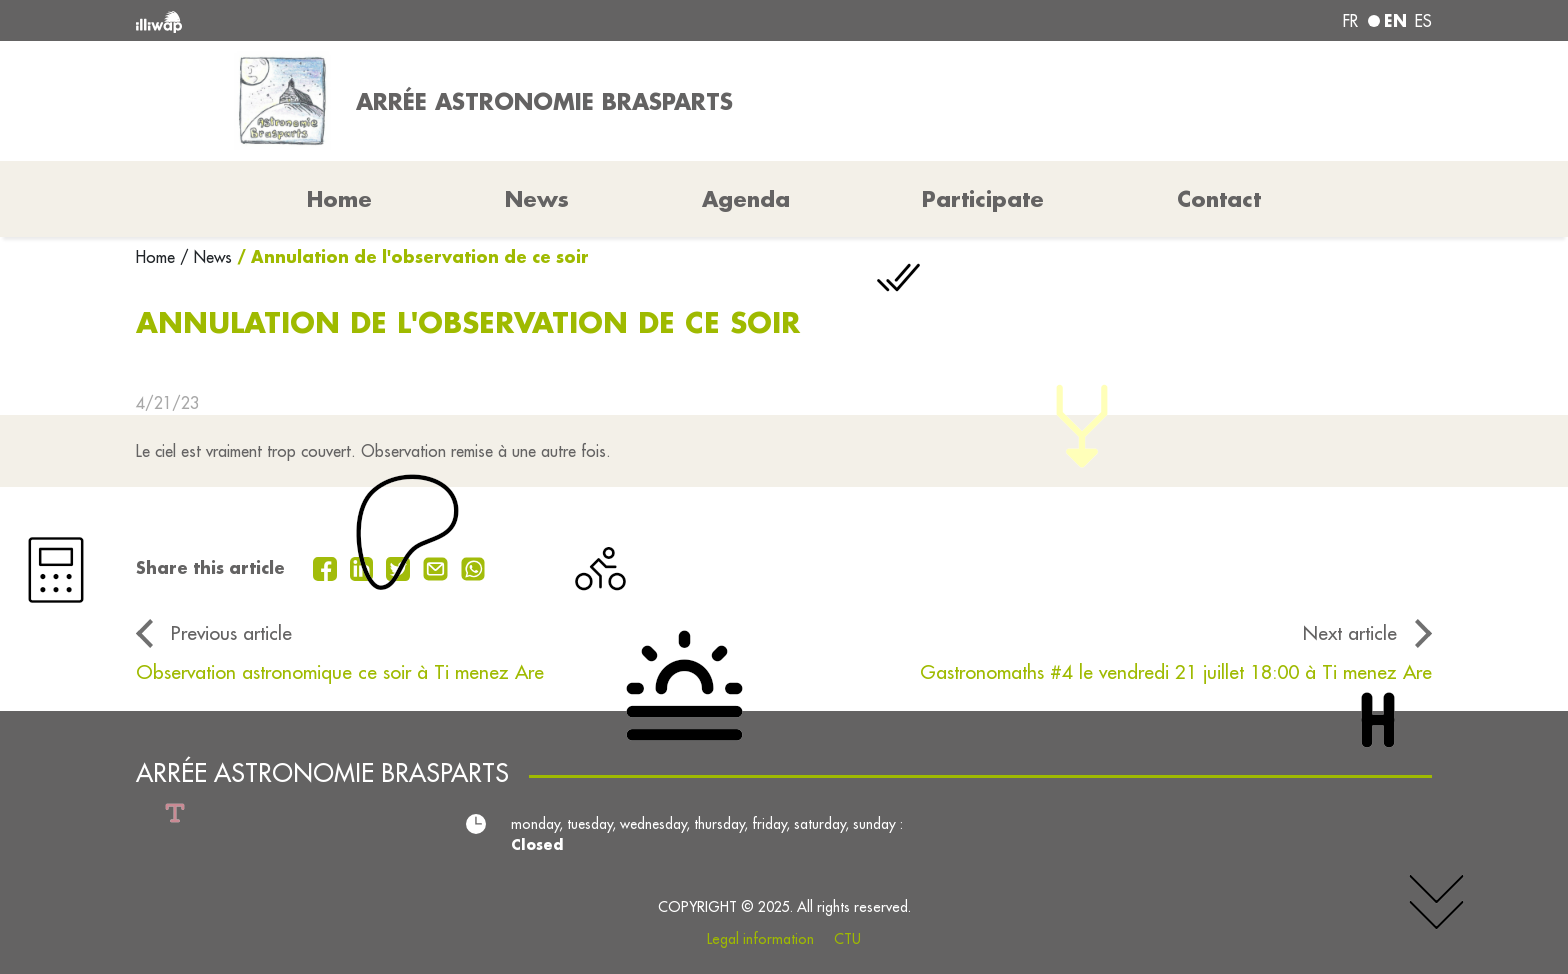 Image resolution: width=1568 pixels, height=974 pixels. What do you see at coordinates (1378, 720) in the screenshot?
I see `indicates heading or header formatting option` at bounding box center [1378, 720].